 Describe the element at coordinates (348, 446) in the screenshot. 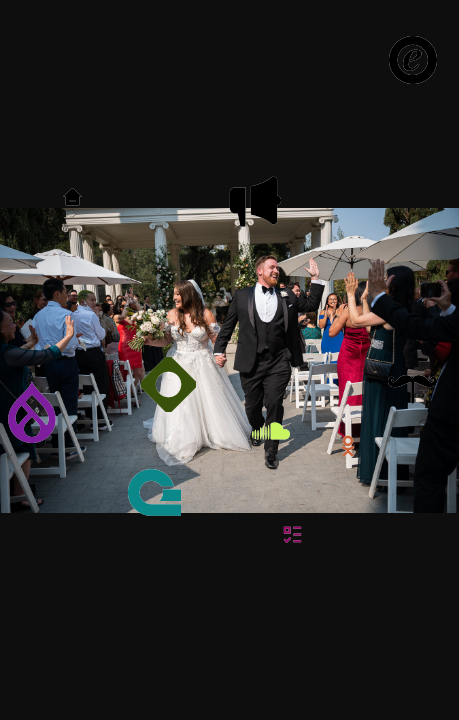

I see `open odnoklassniki social network` at that location.